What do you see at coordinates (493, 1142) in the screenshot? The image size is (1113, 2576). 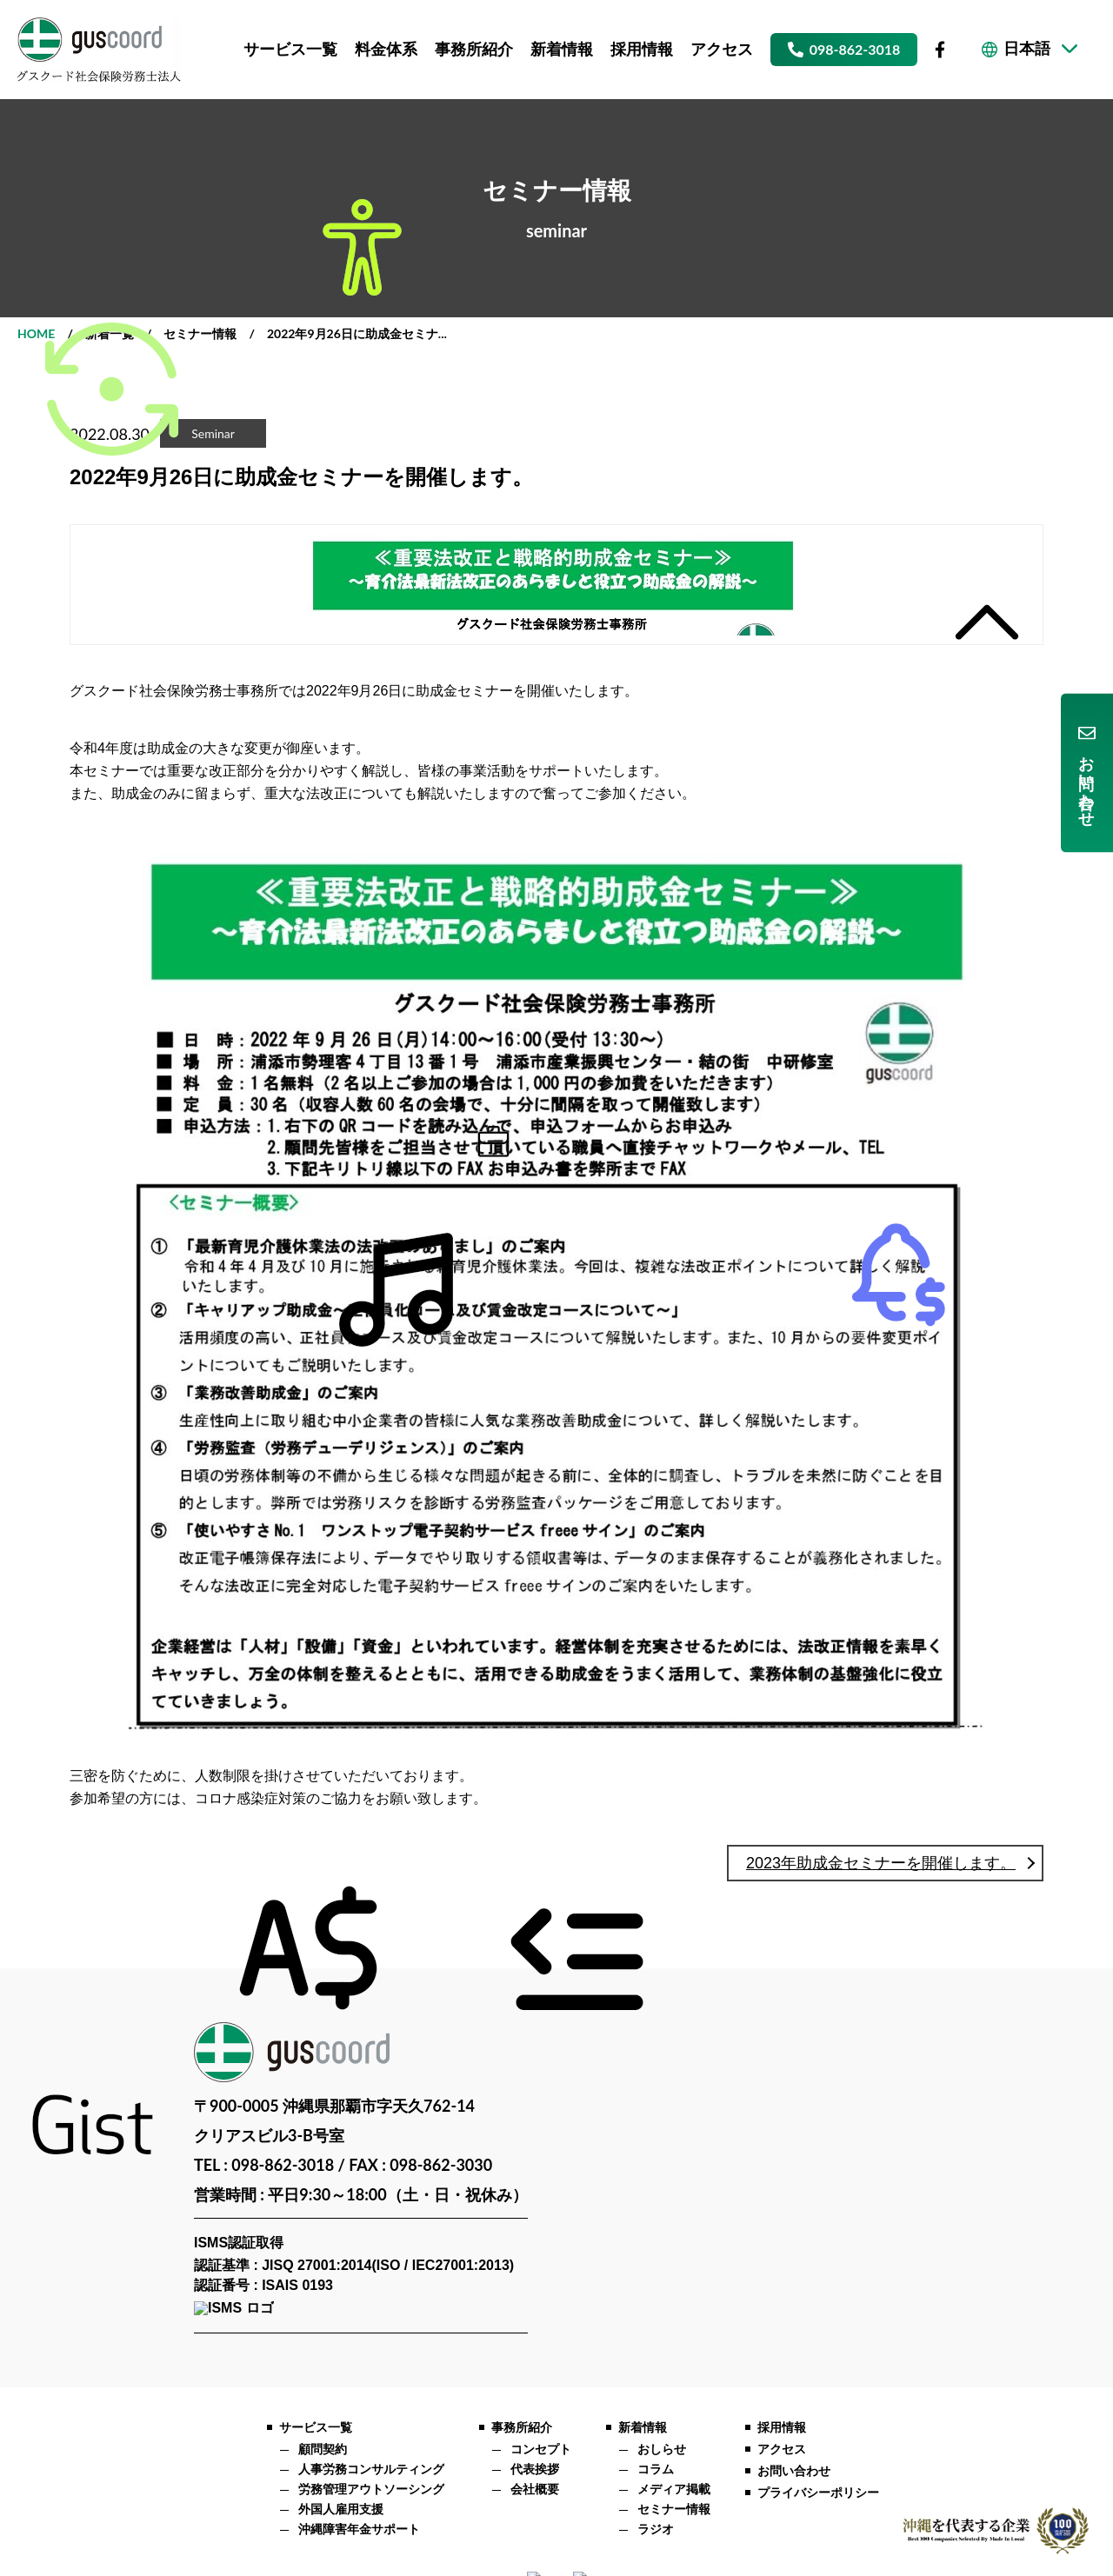 I see `access work or business-related content` at bounding box center [493, 1142].